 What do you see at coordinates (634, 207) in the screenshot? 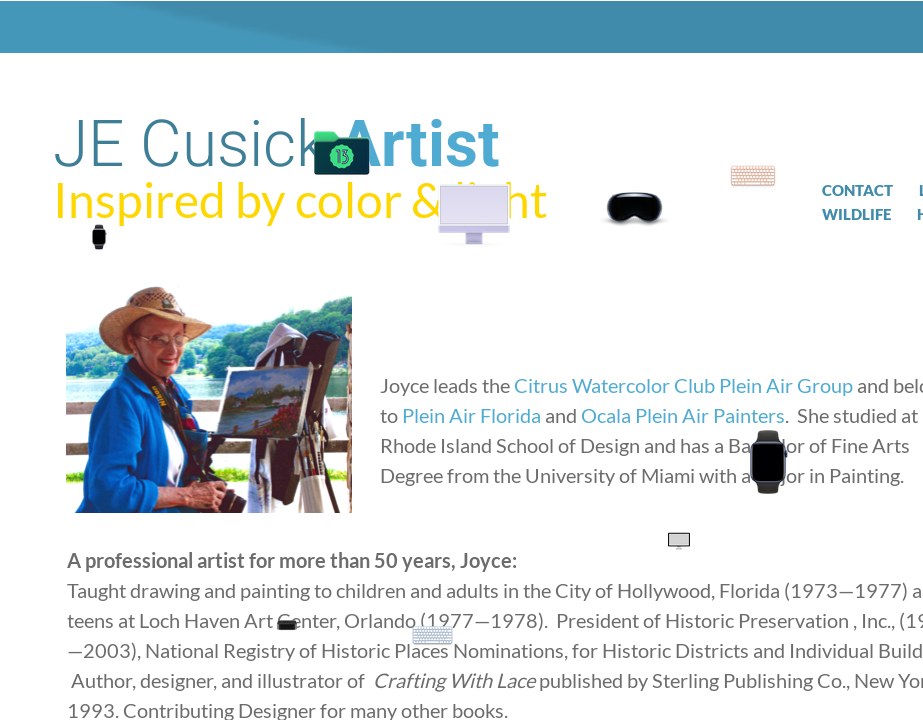
I see `apple vision pro headset device icon` at bounding box center [634, 207].